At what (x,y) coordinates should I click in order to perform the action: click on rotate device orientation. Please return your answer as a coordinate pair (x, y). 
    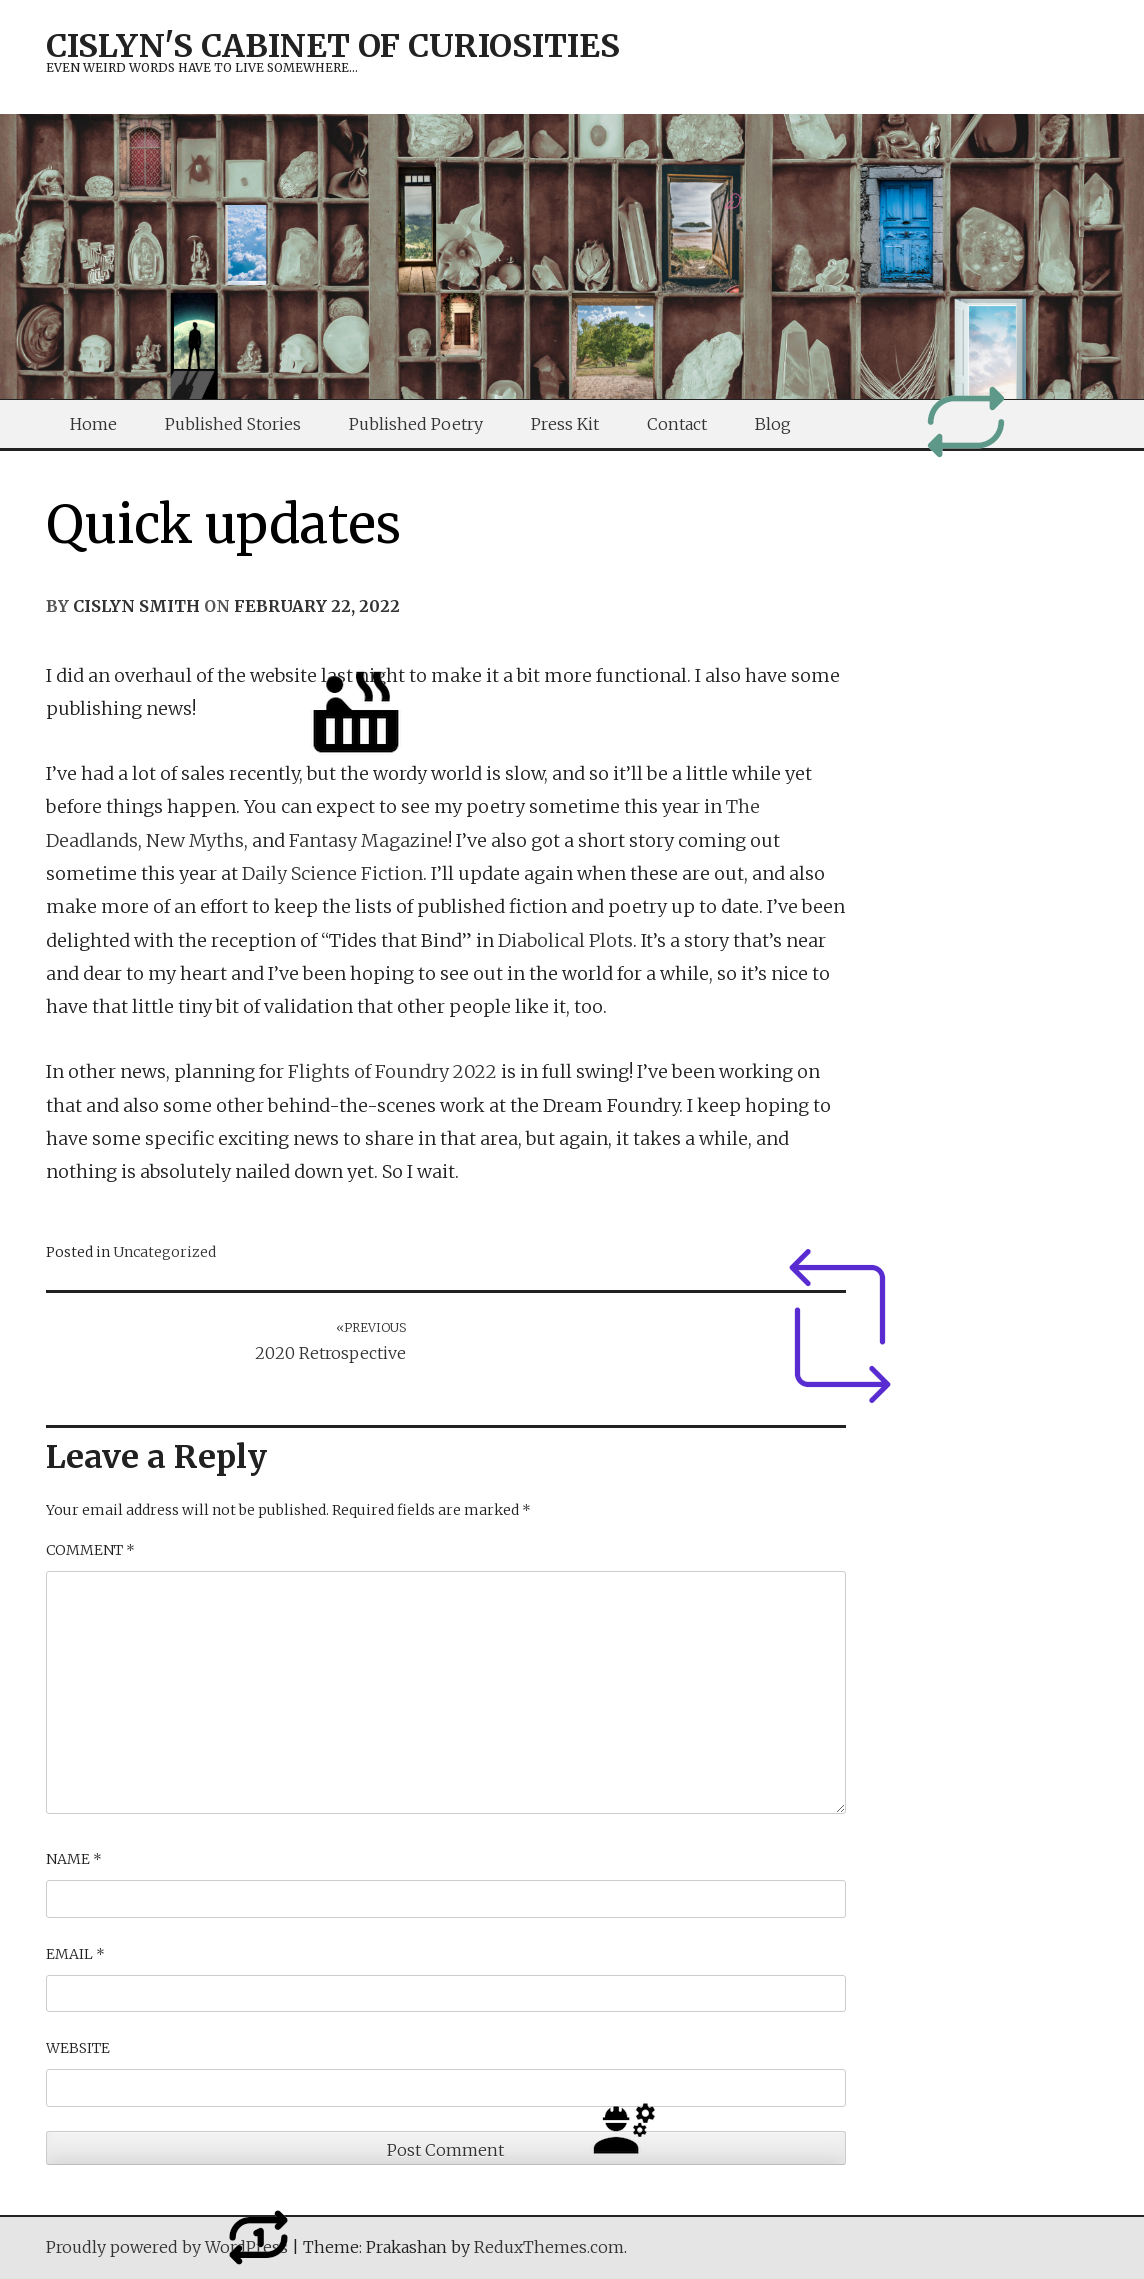
    Looking at the image, I should click on (840, 1326).